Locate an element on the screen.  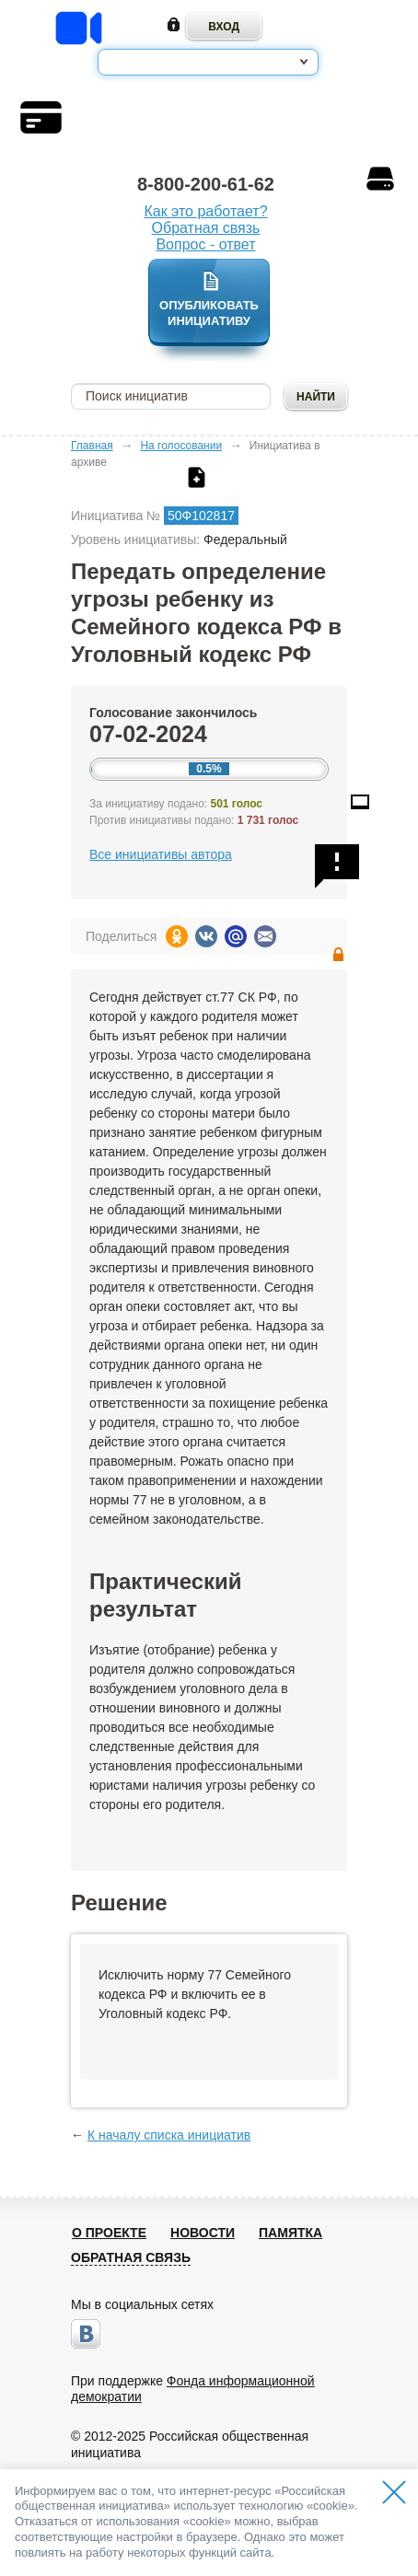
video player with caption or subtitle area is located at coordinates (360, 802).